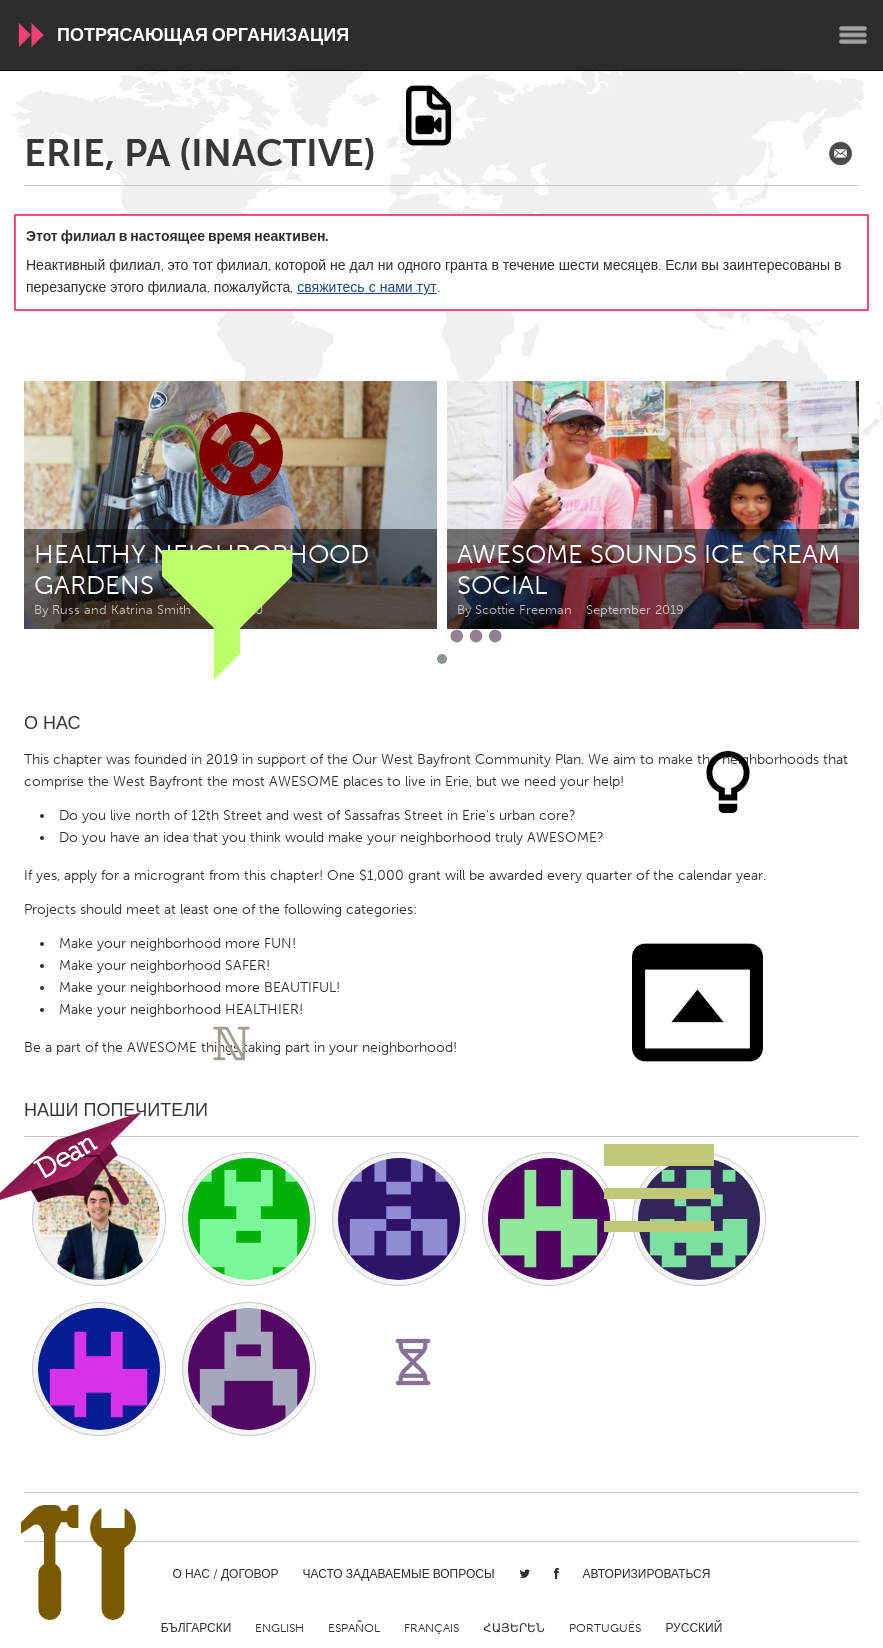 This screenshot has width=883, height=1648. I want to click on access settings or configuration options, so click(78, 1562).